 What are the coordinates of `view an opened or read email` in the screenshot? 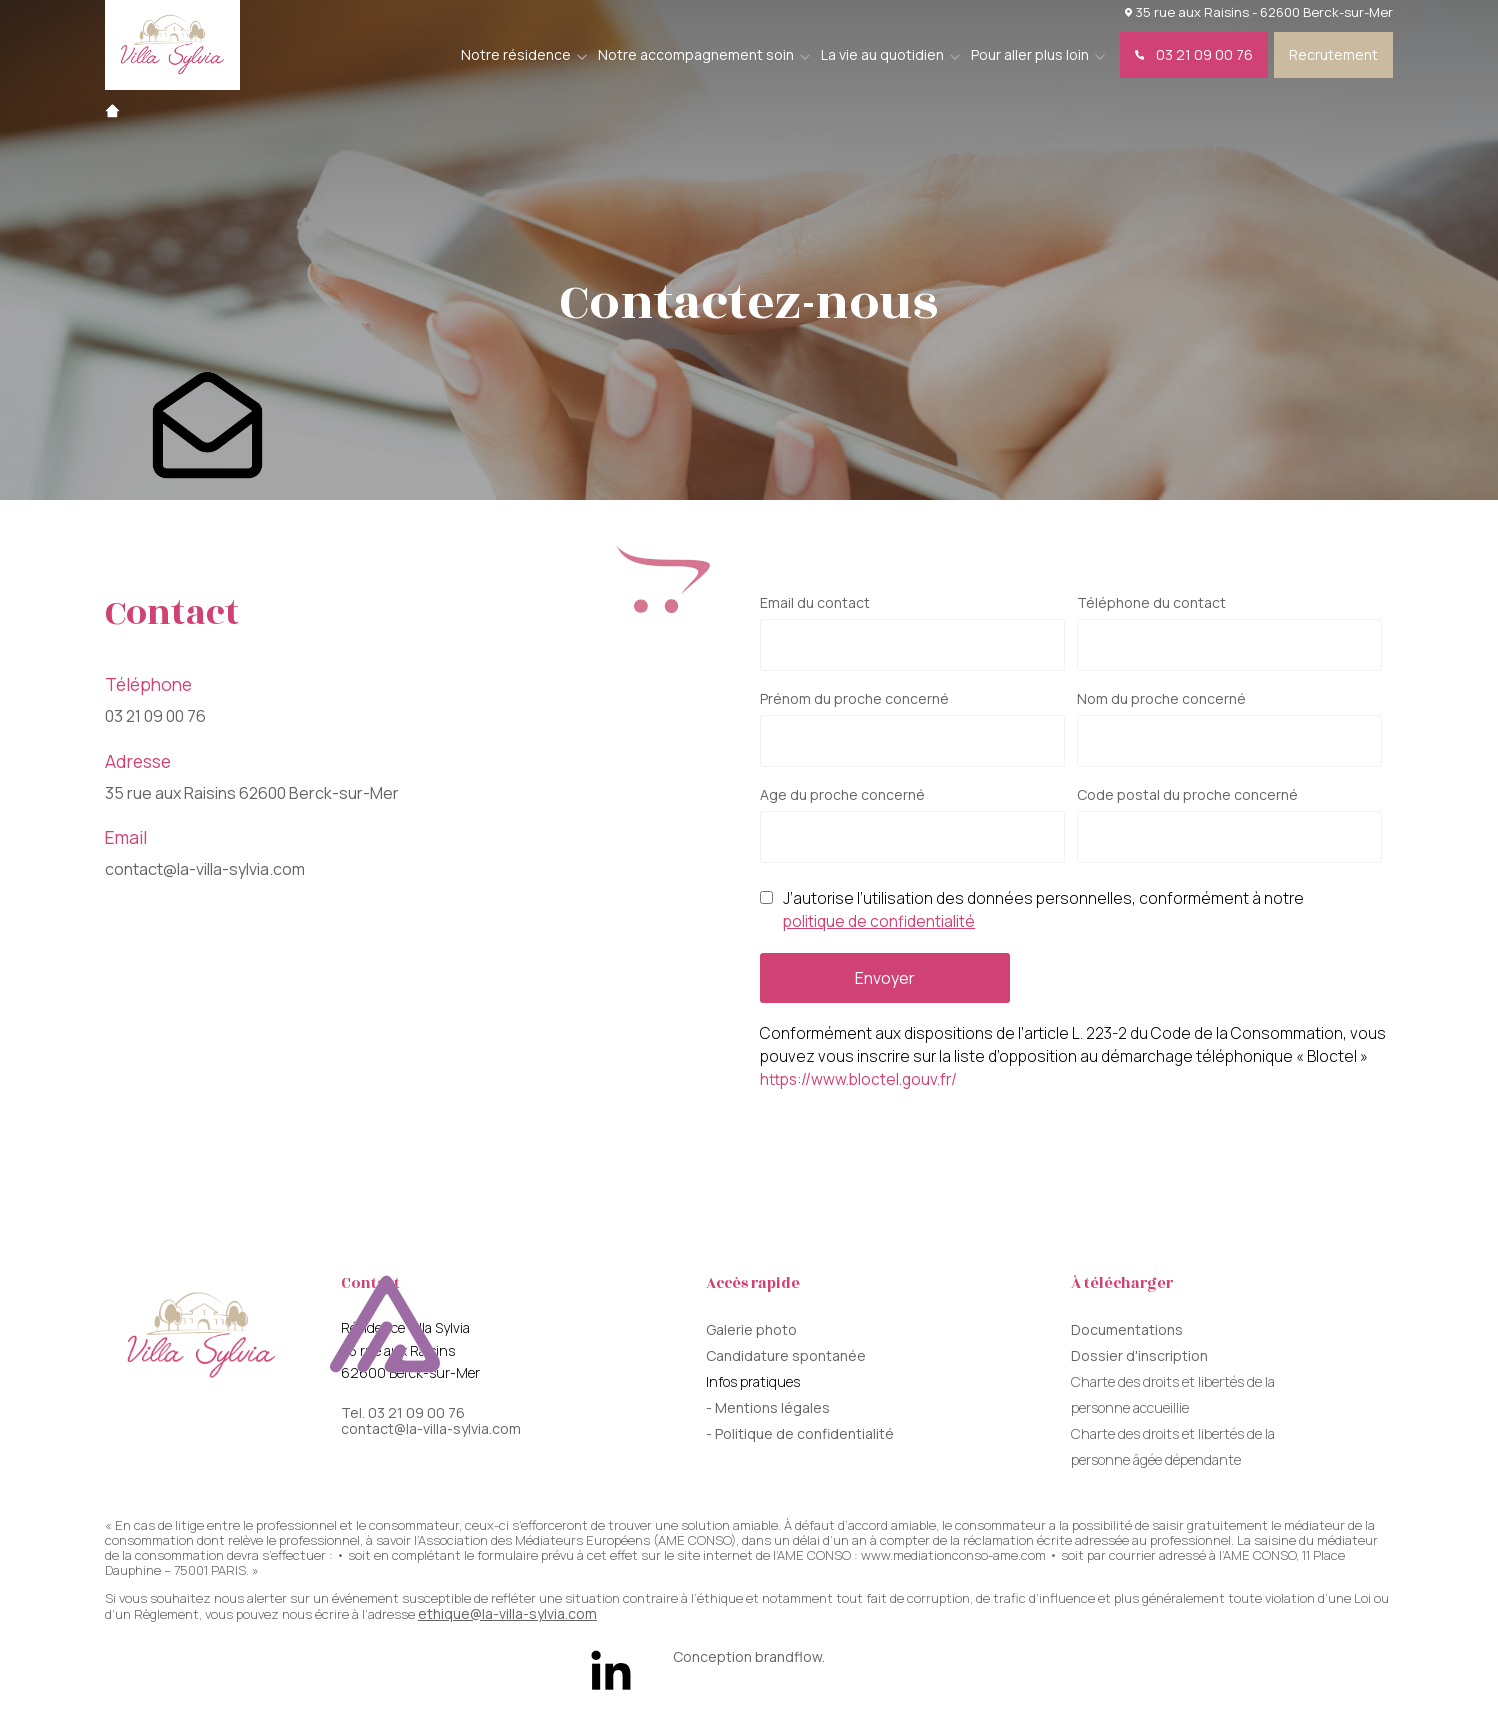 It's located at (207, 430).